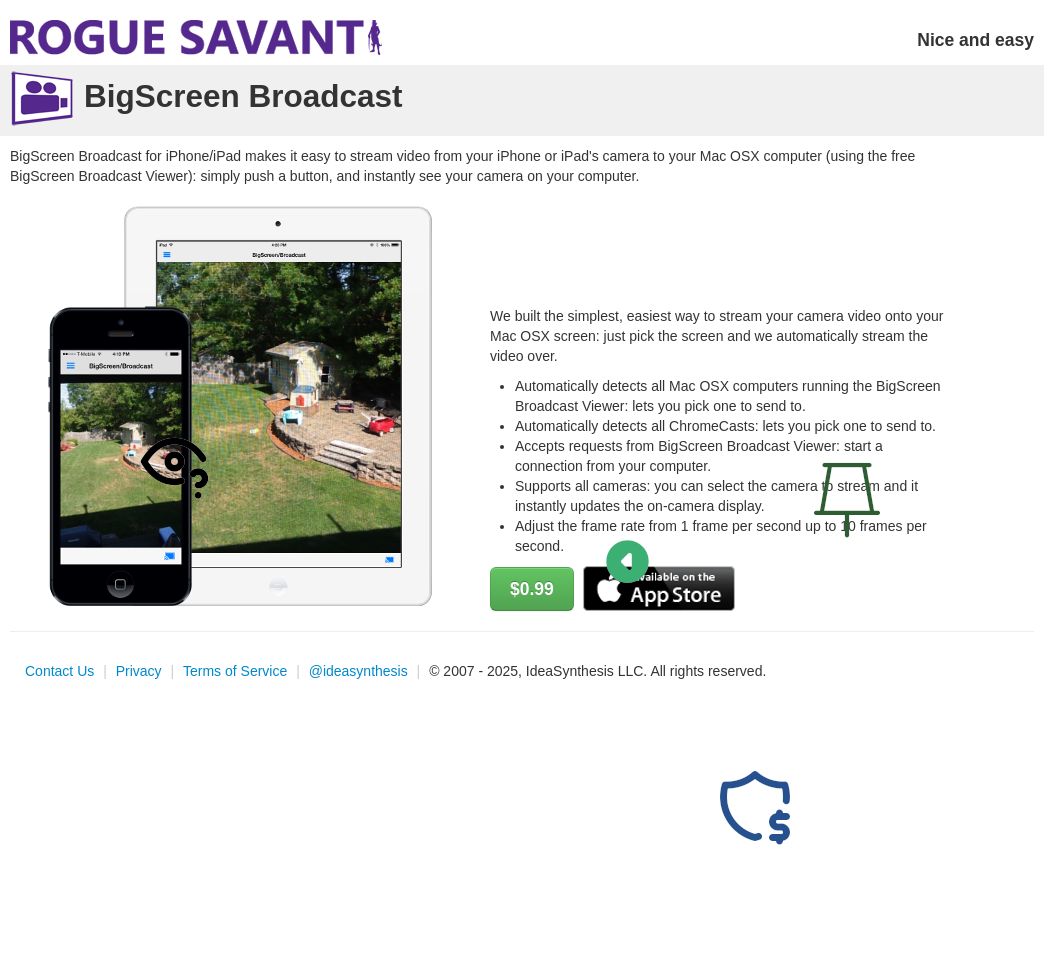 The width and height of the screenshot is (1044, 959). What do you see at coordinates (755, 806) in the screenshot?
I see `access payment protection settings` at bounding box center [755, 806].